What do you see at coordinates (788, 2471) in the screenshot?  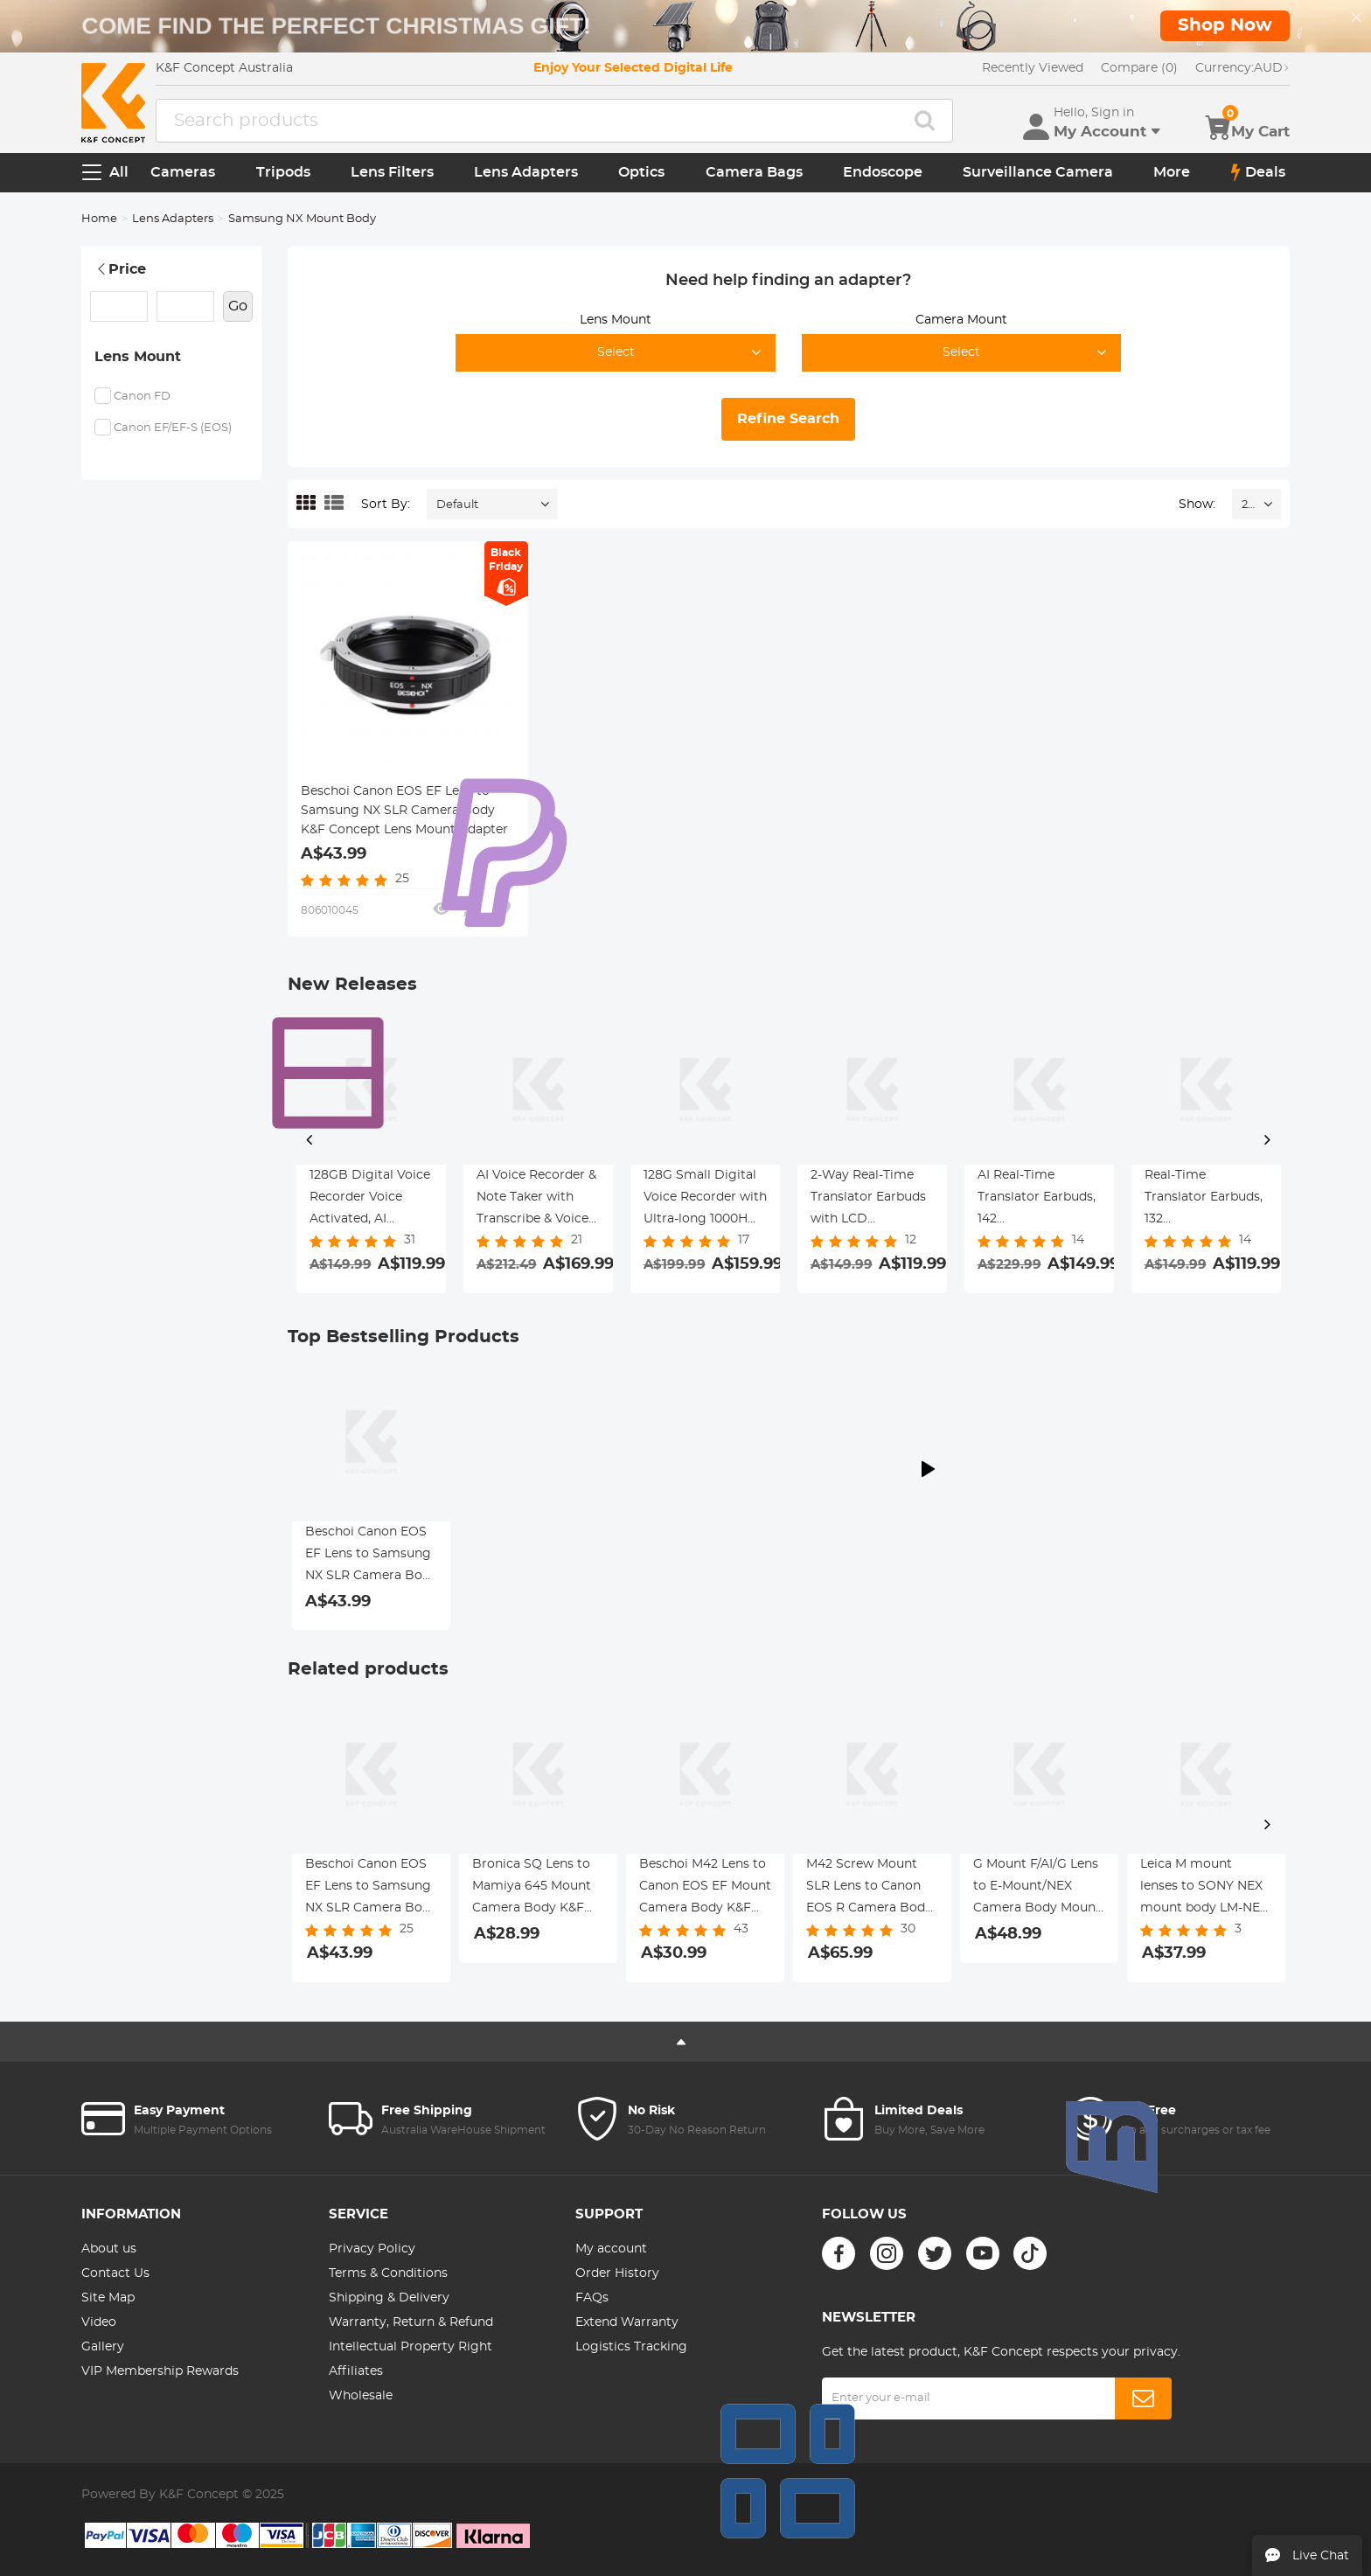 I see `access the dashboard or control panel` at bounding box center [788, 2471].